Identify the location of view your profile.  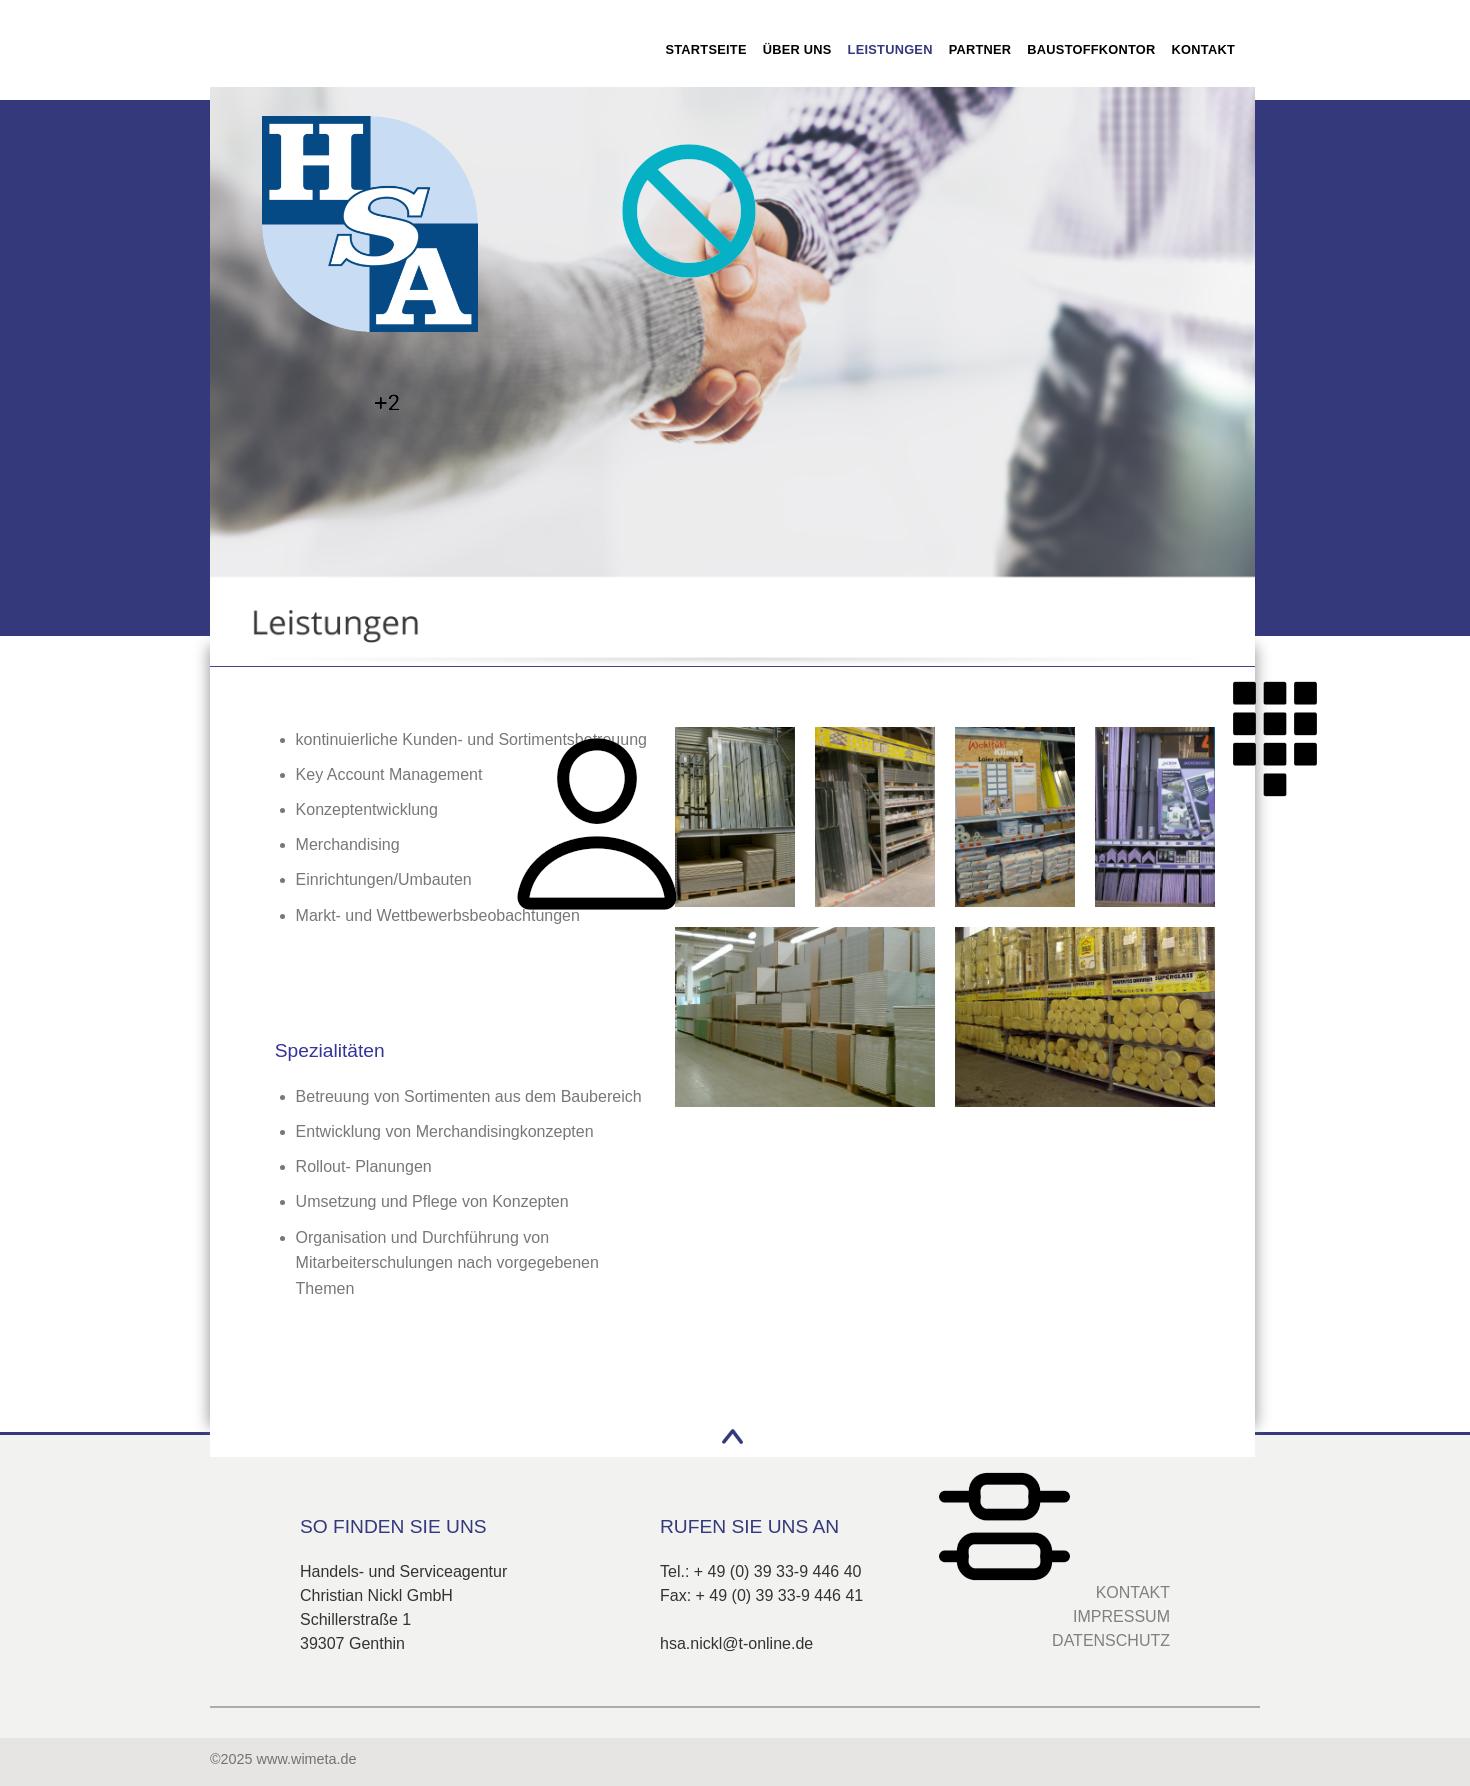
(597, 824).